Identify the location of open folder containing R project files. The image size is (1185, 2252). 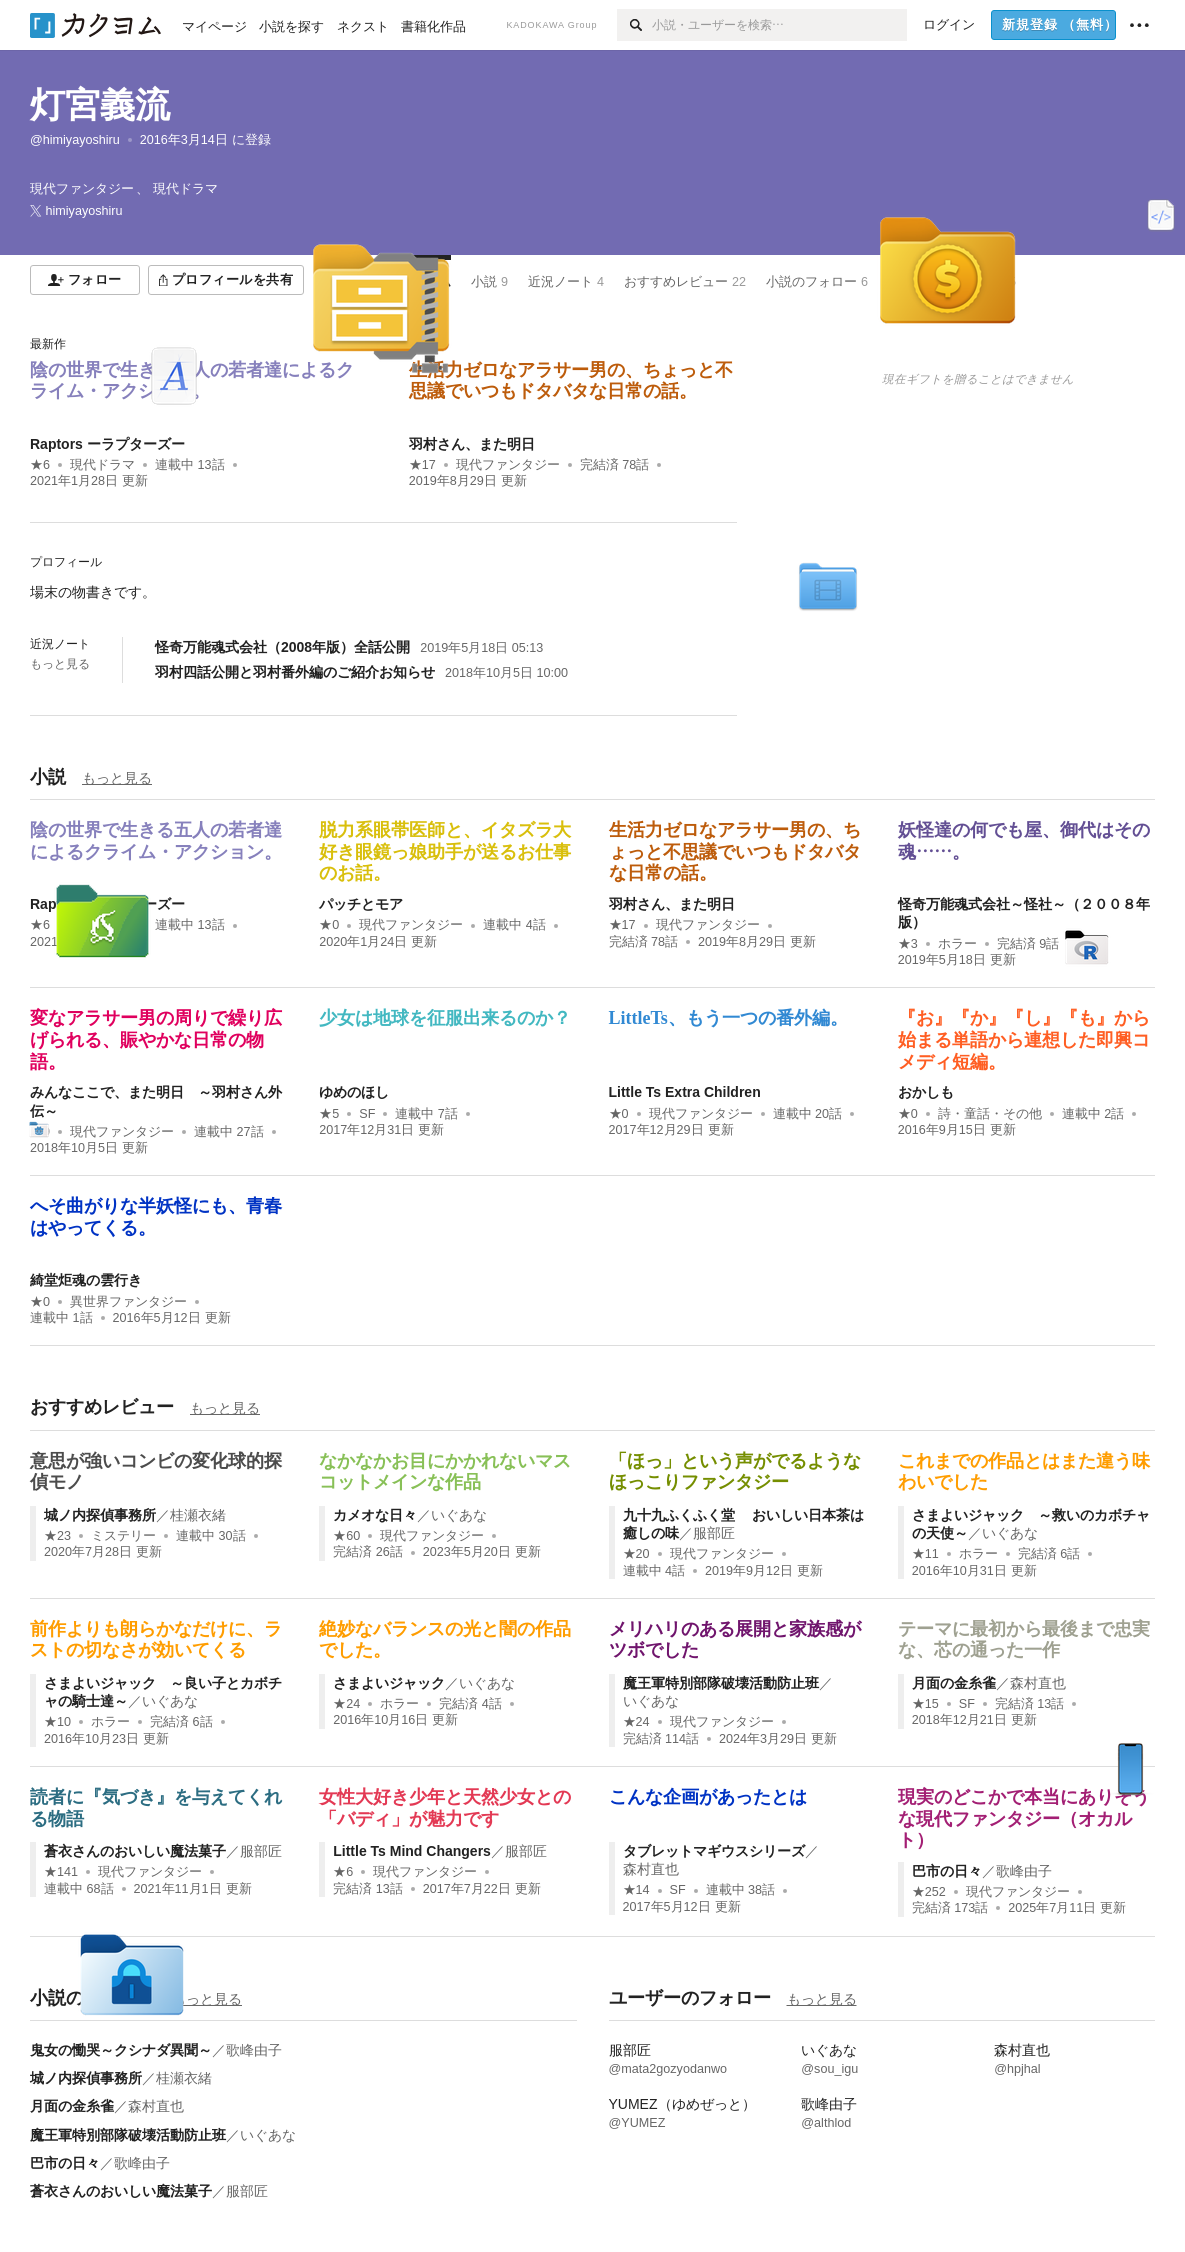
(1086, 948).